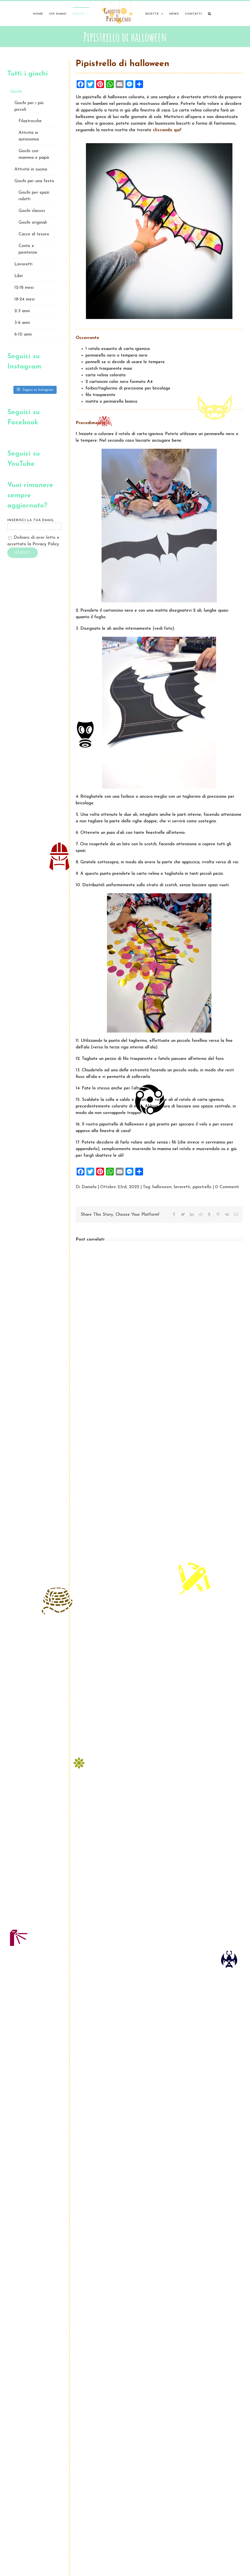 This screenshot has height=2576, width=250. What do you see at coordinates (194, 1579) in the screenshot?
I see `access multi-tool or utility features` at bounding box center [194, 1579].